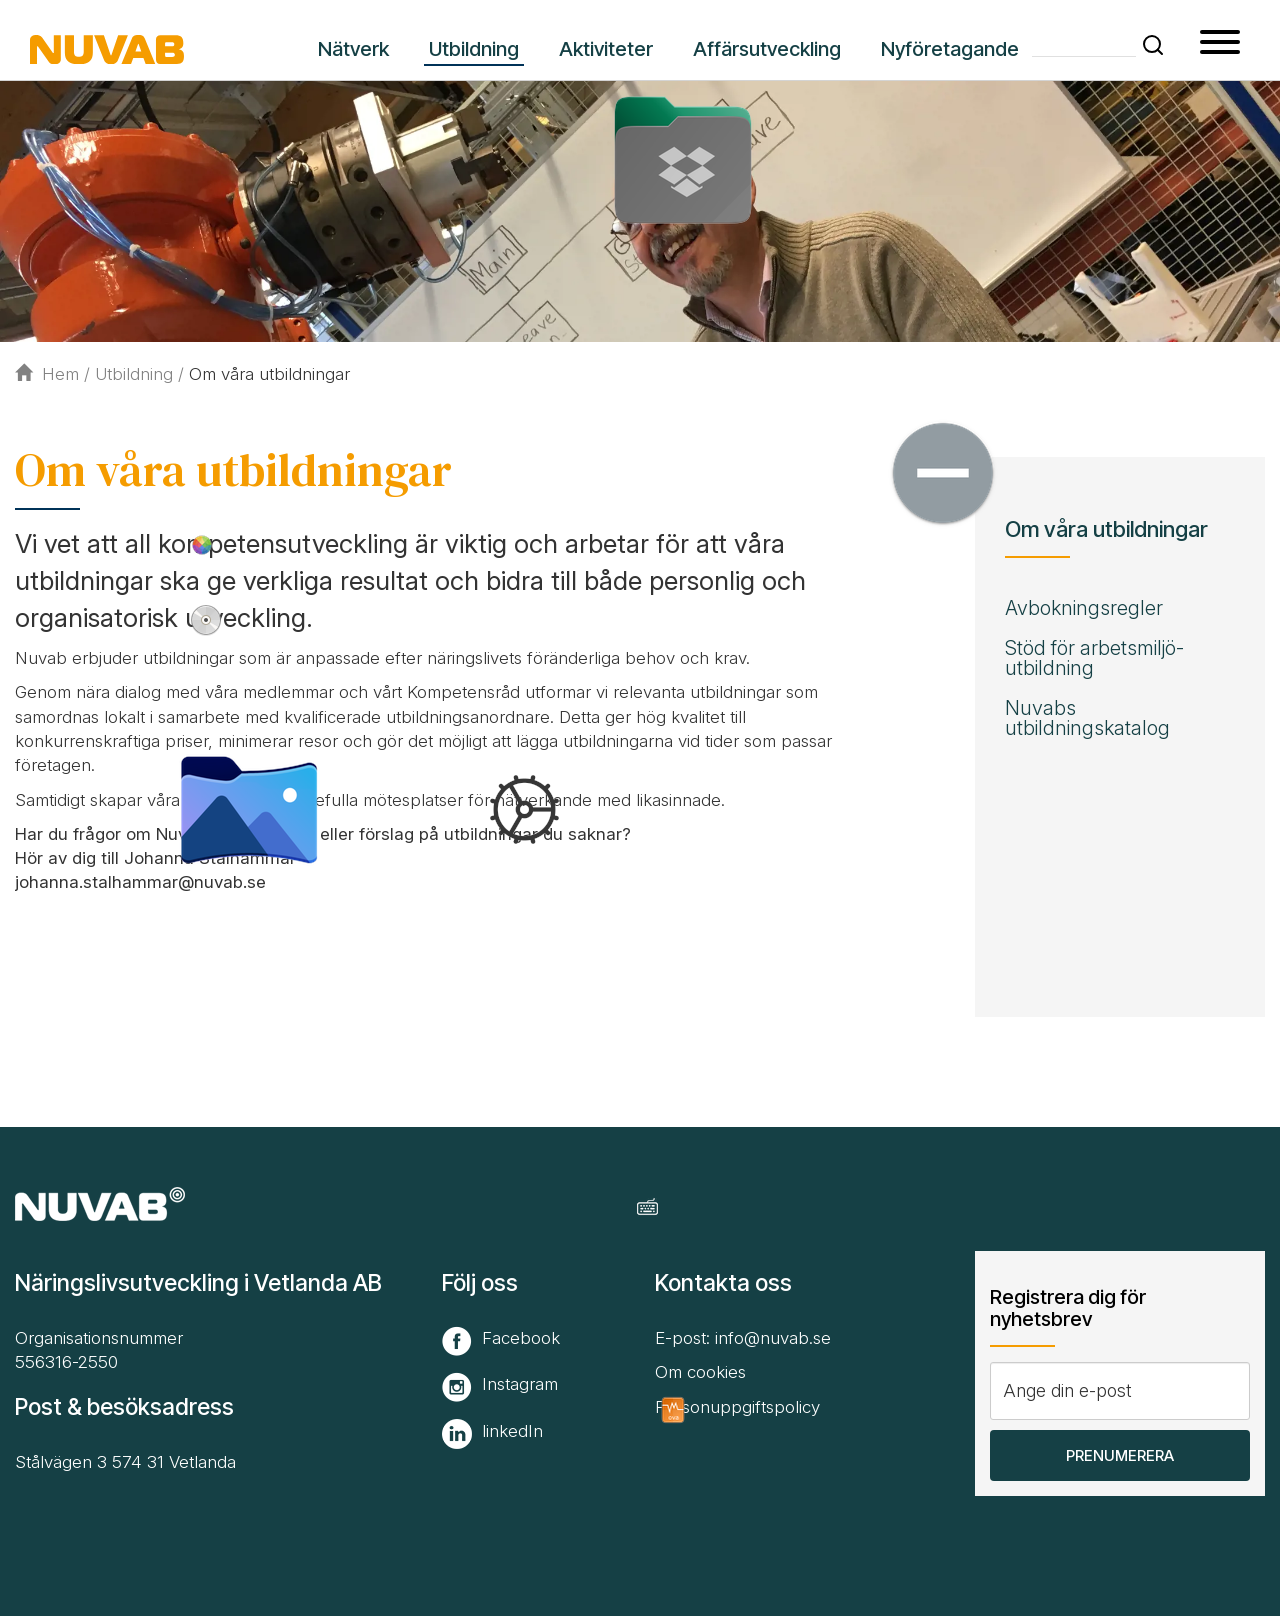  I want to click on switch keyboard layout or language, so click(647, 1206).